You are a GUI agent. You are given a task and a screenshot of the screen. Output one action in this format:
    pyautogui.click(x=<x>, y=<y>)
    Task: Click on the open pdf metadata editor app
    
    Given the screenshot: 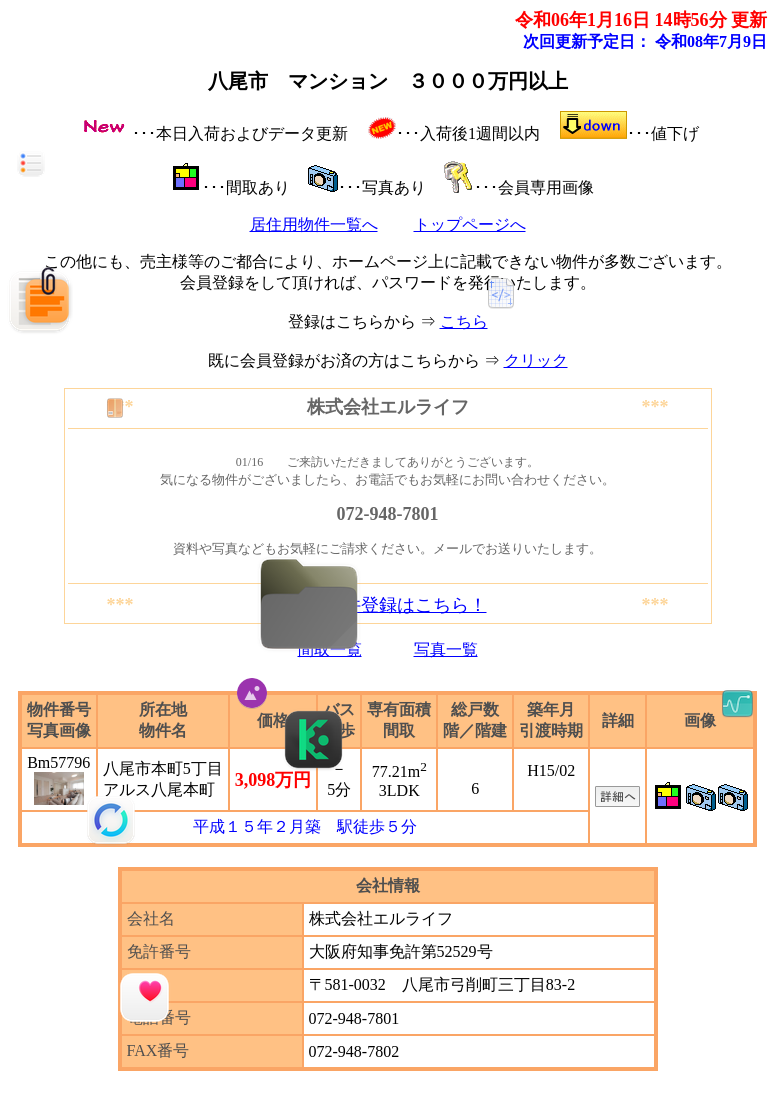 What is the action you would take?
    pyautogui.click(x=39, y=301)
    